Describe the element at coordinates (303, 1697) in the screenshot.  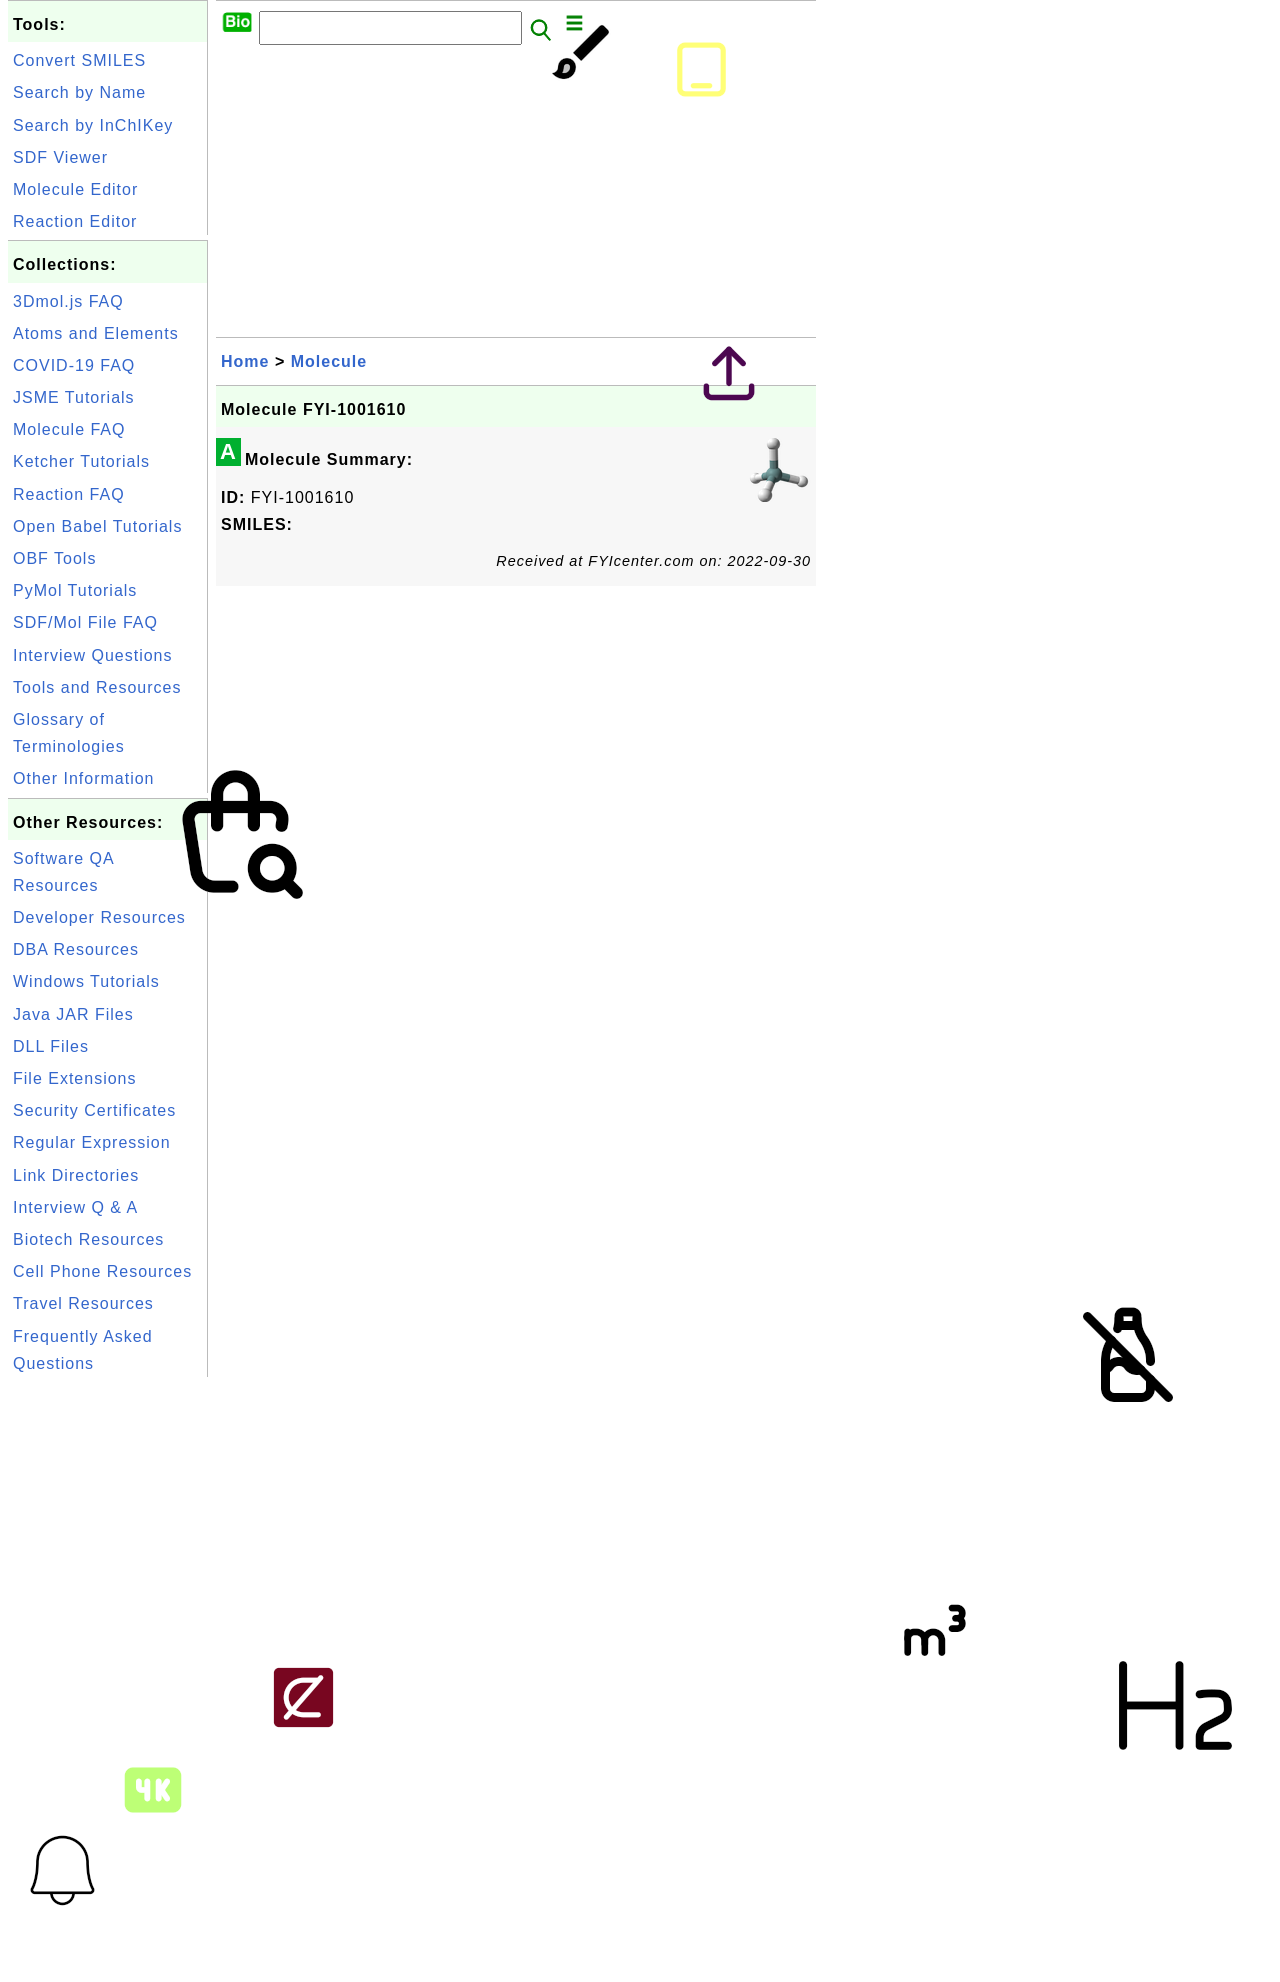
I see `indicates a "not subset of" mathematical relationship` at that location.